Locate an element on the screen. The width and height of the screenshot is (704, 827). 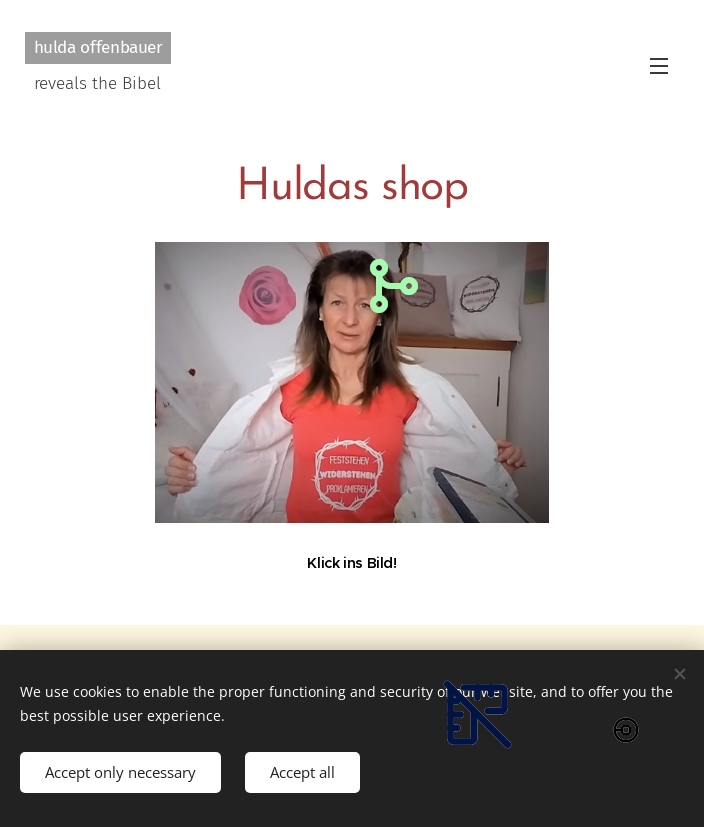
disable measurement tools is located at coordinates (477, 714).